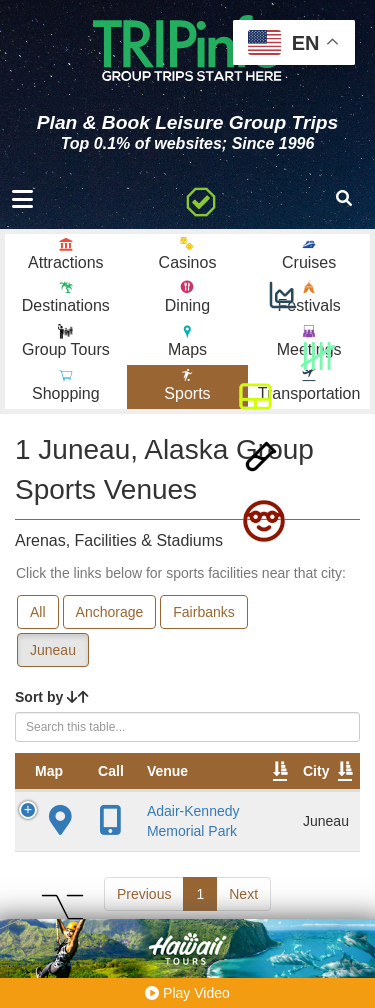 This screenshot has height=1008, width=375. What do you see at coordinates (260, 456) in the screenshot?
I see `access lab or test results` at bounding box center [260, 456].